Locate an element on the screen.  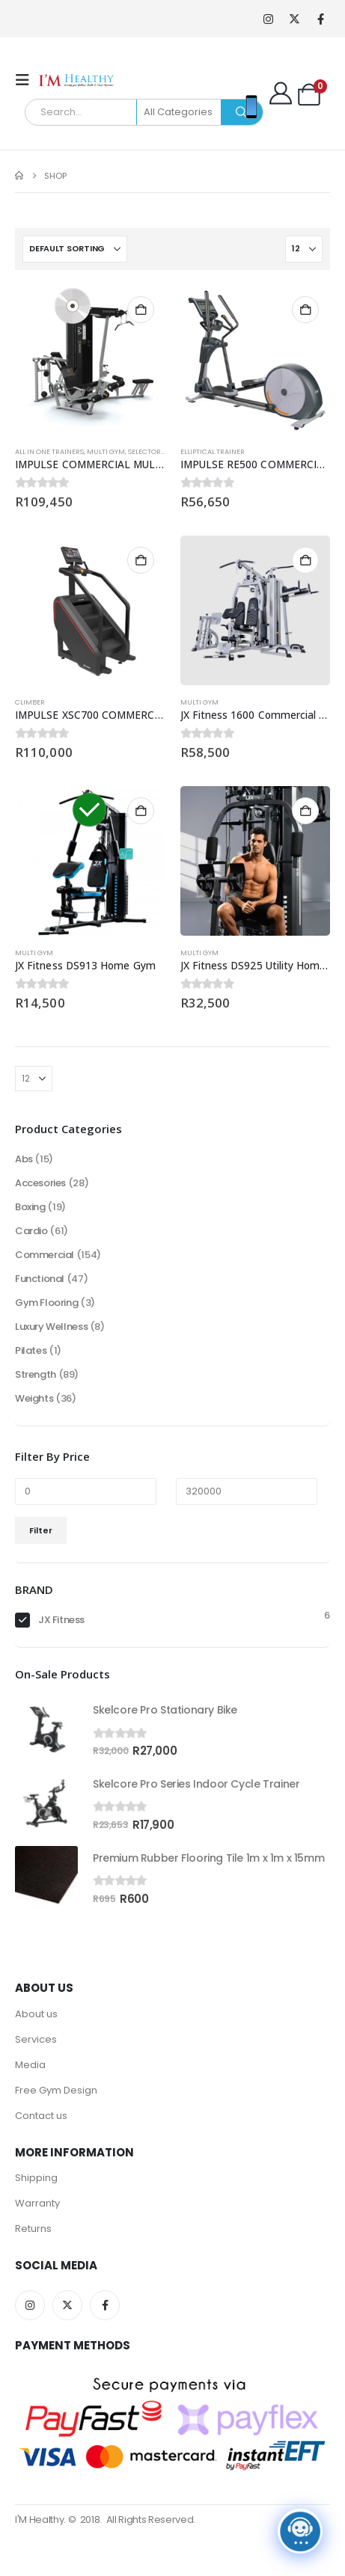
indicates a connected iPhone device is located at coordinates (251, 107).